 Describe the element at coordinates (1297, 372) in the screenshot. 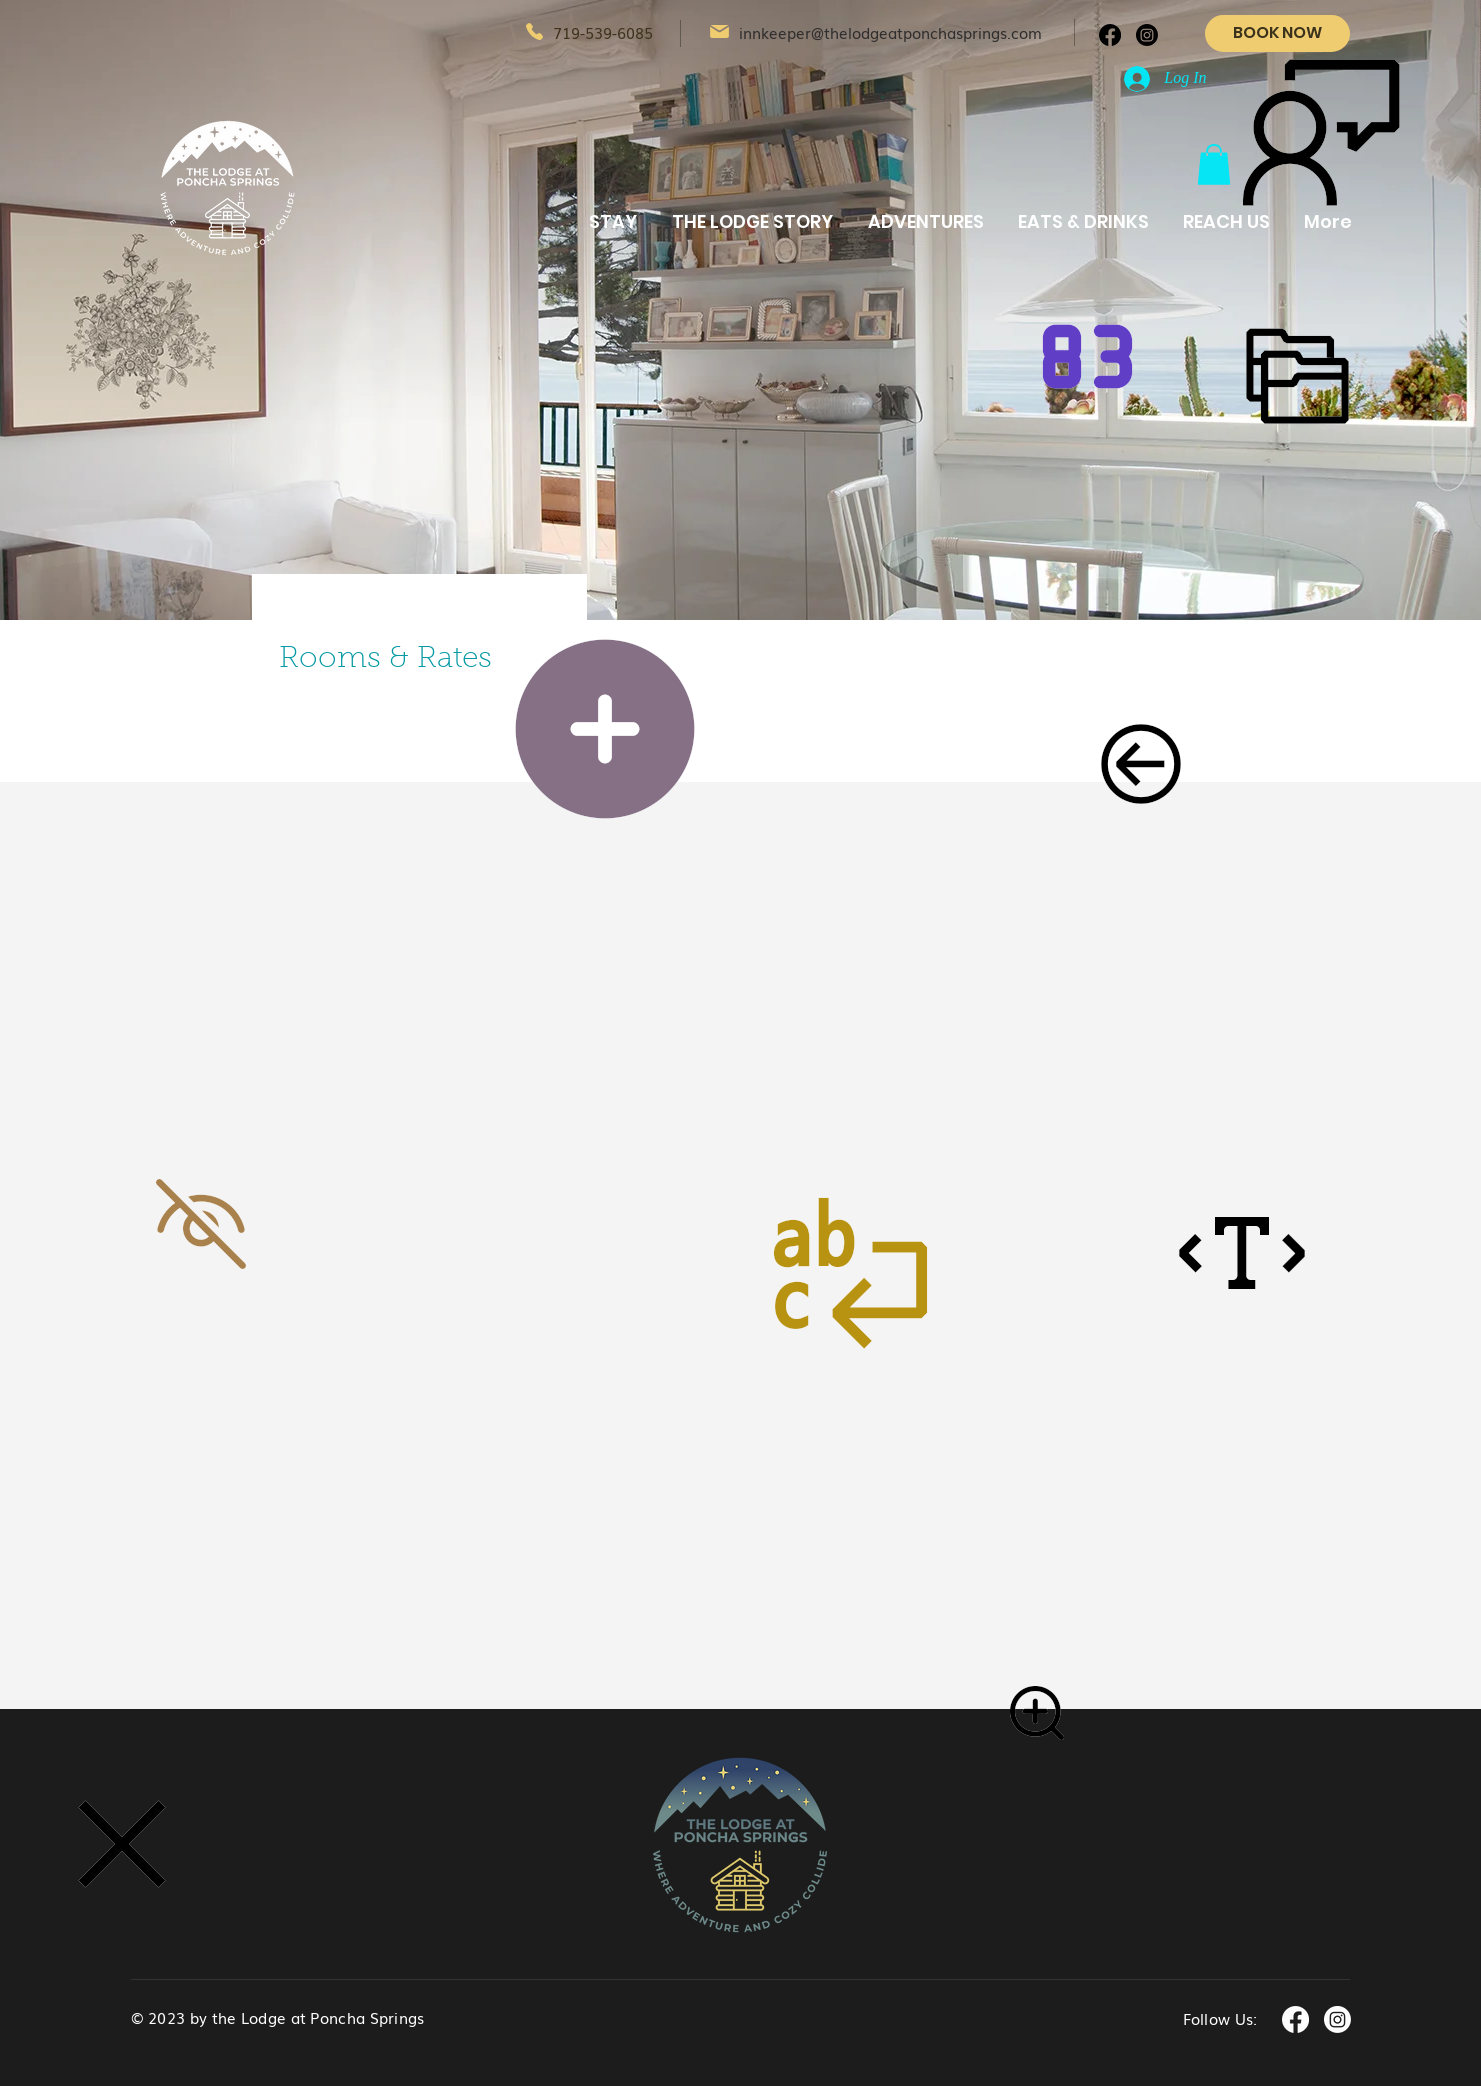

I see `access project submodules` at that location.